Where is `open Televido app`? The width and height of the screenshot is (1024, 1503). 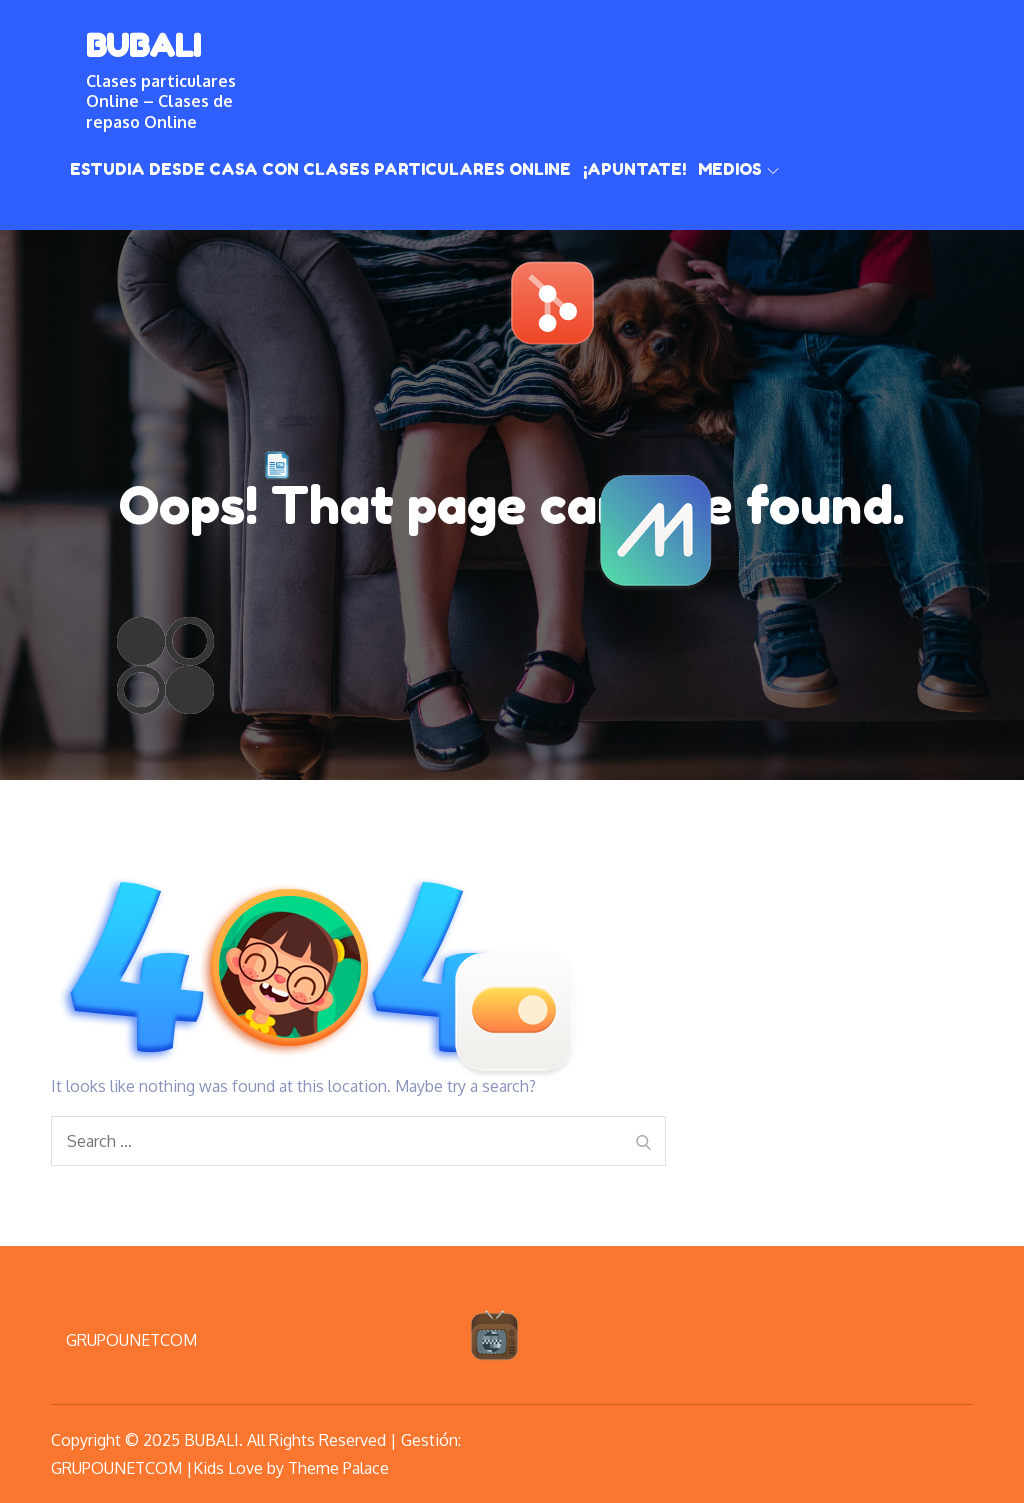
open Televido app is located at coordinates (494, 1336).